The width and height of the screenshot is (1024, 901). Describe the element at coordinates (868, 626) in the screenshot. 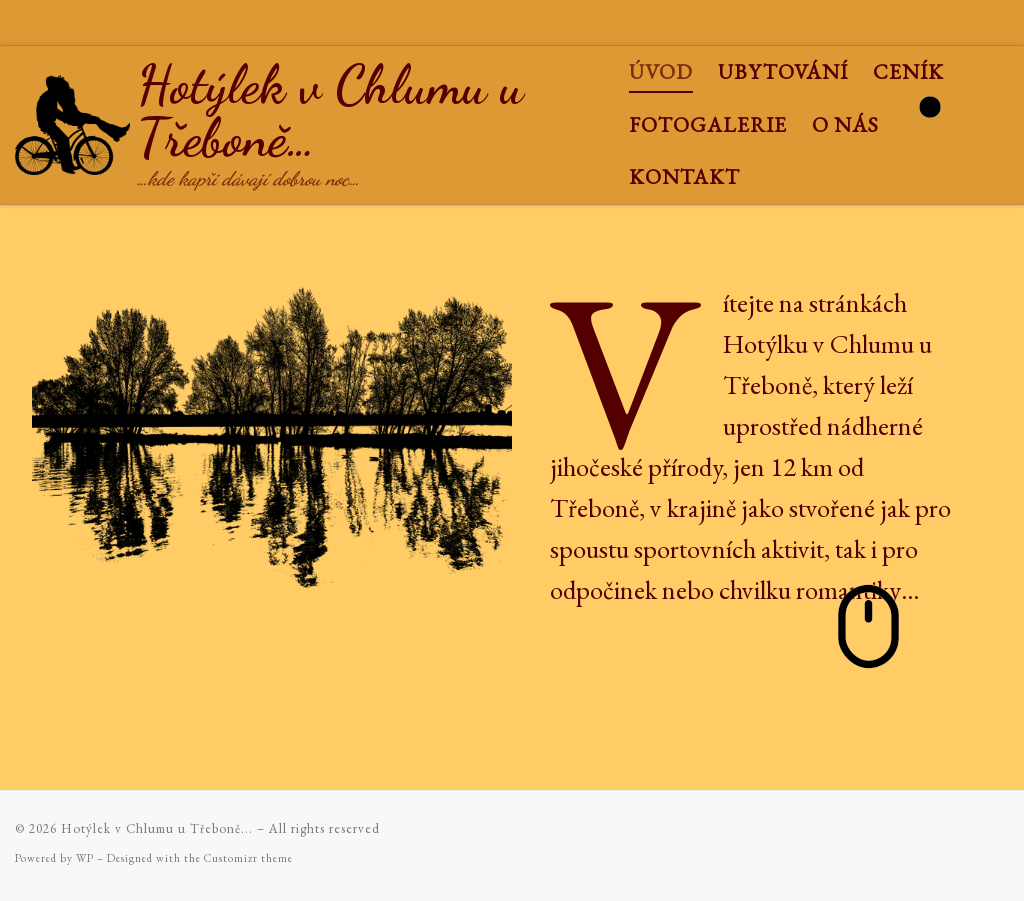

I see `adjust mouse or pointer settings` at that location.